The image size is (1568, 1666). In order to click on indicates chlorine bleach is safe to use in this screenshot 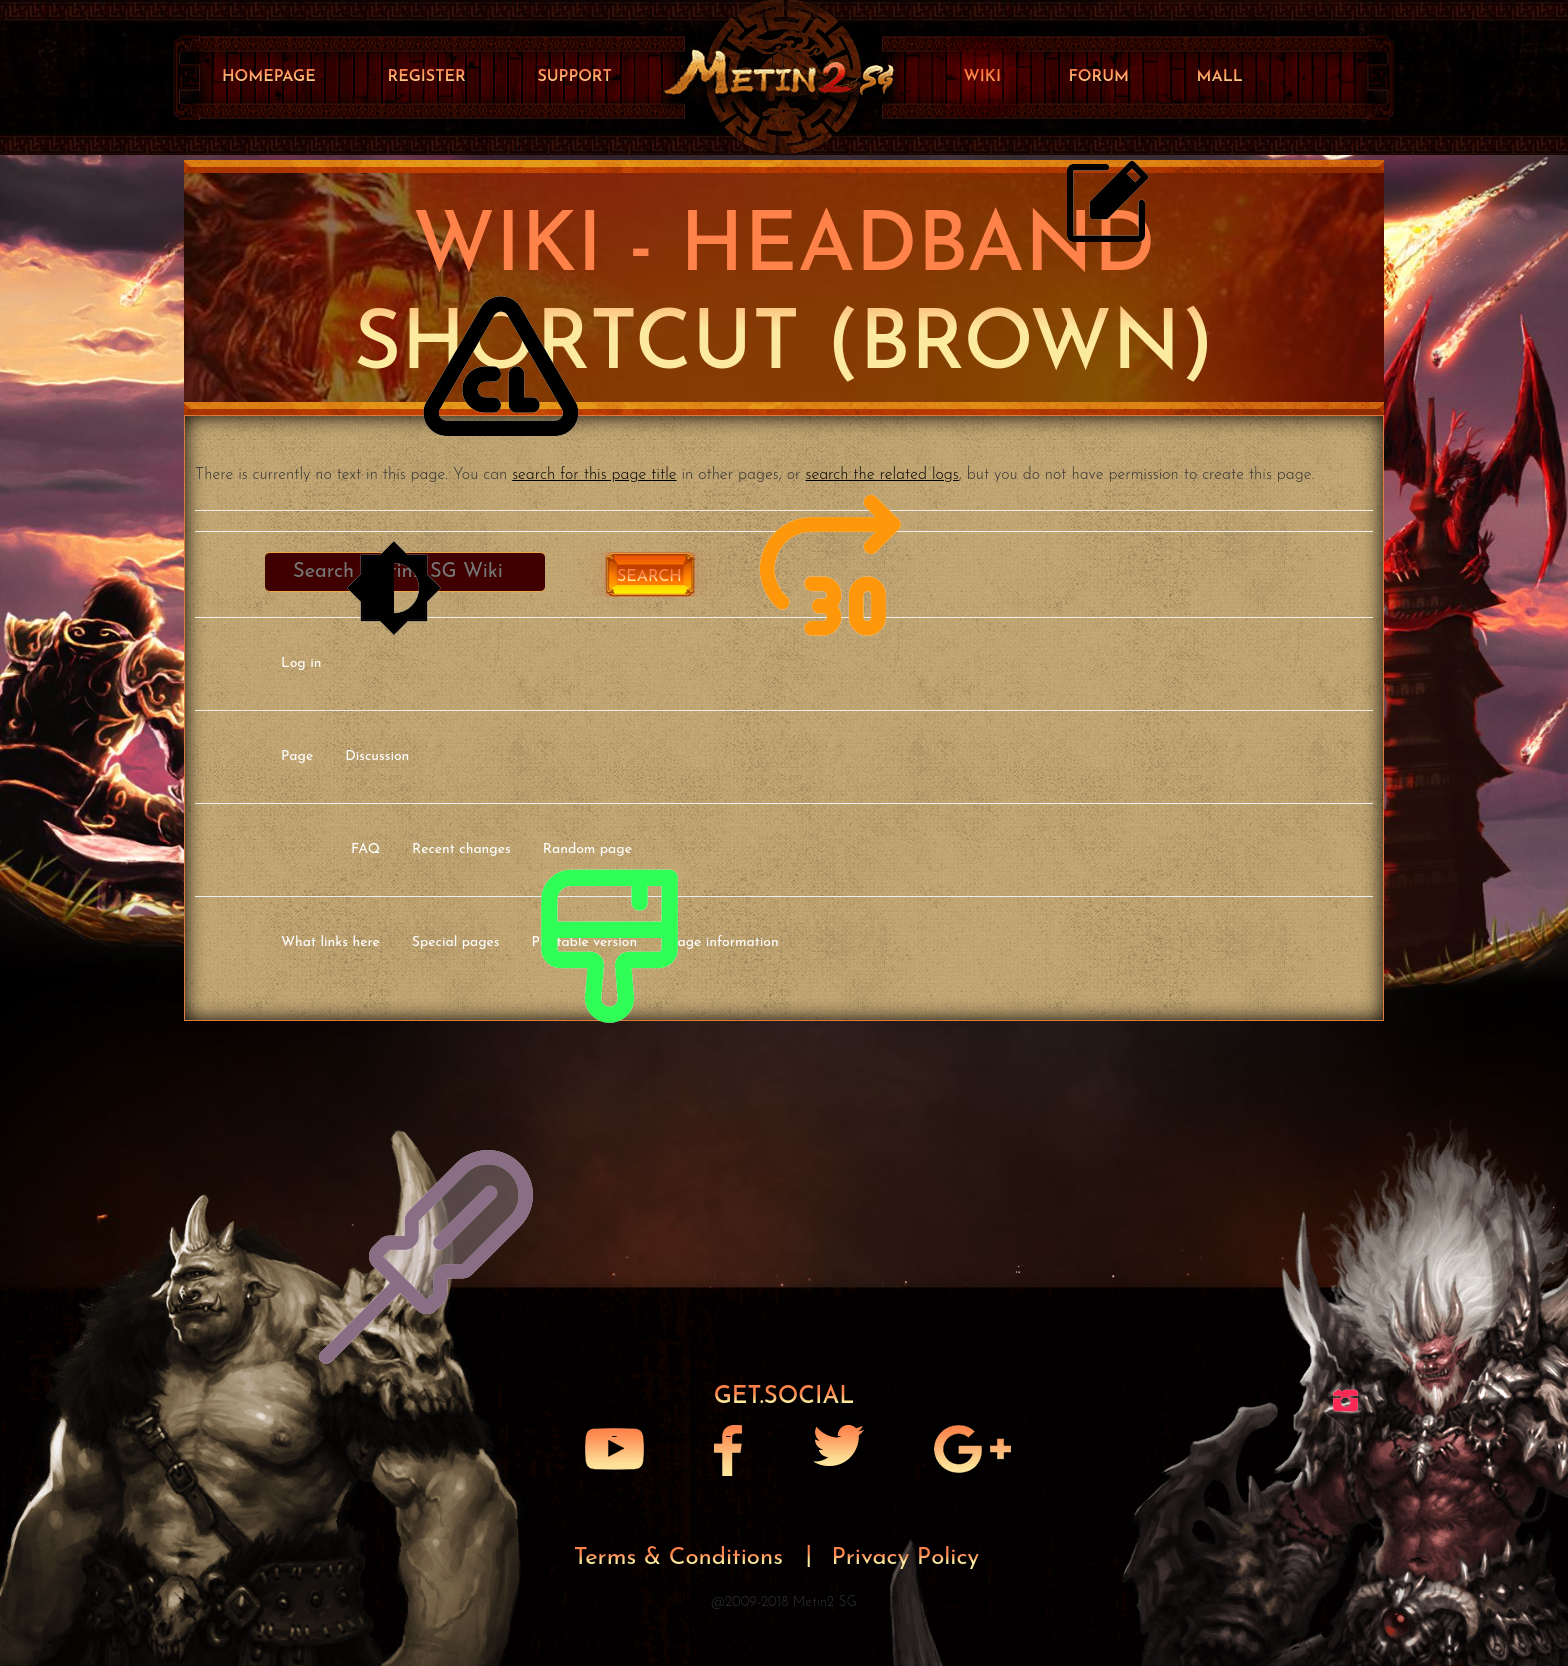, I will do `click(501, 374)`.